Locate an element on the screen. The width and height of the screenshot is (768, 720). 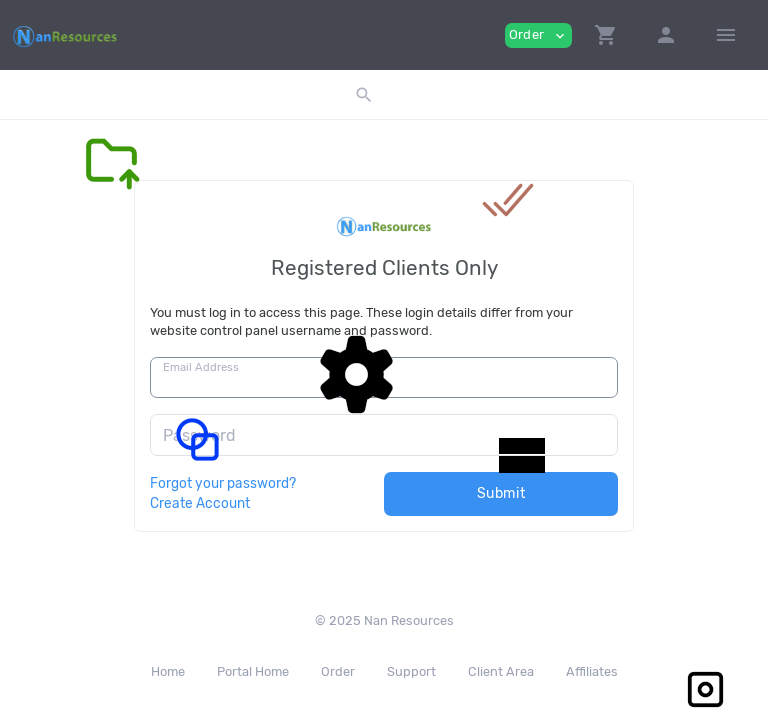
indicates message has been read is located at coordinates (508, 200).